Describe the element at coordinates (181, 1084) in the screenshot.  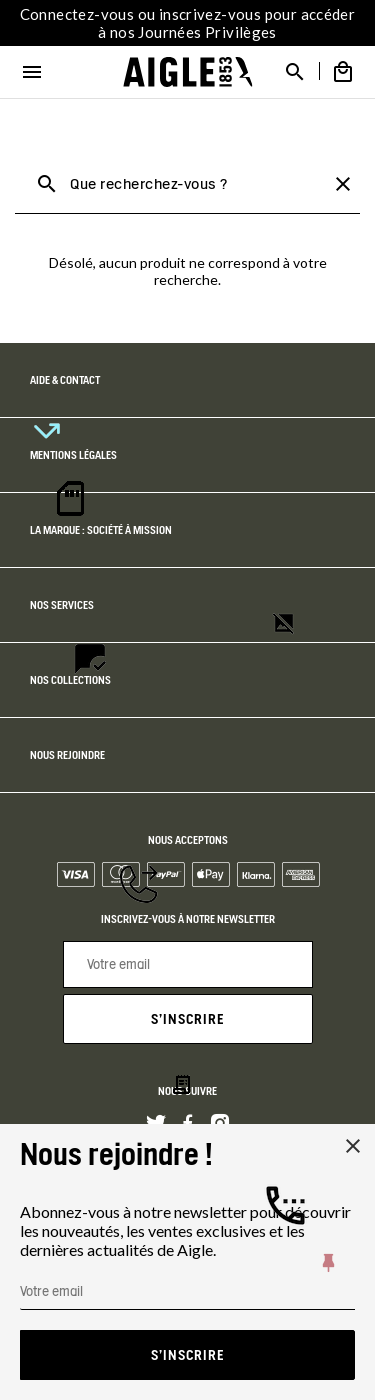
I see `view transaction history or receipts` at that location.